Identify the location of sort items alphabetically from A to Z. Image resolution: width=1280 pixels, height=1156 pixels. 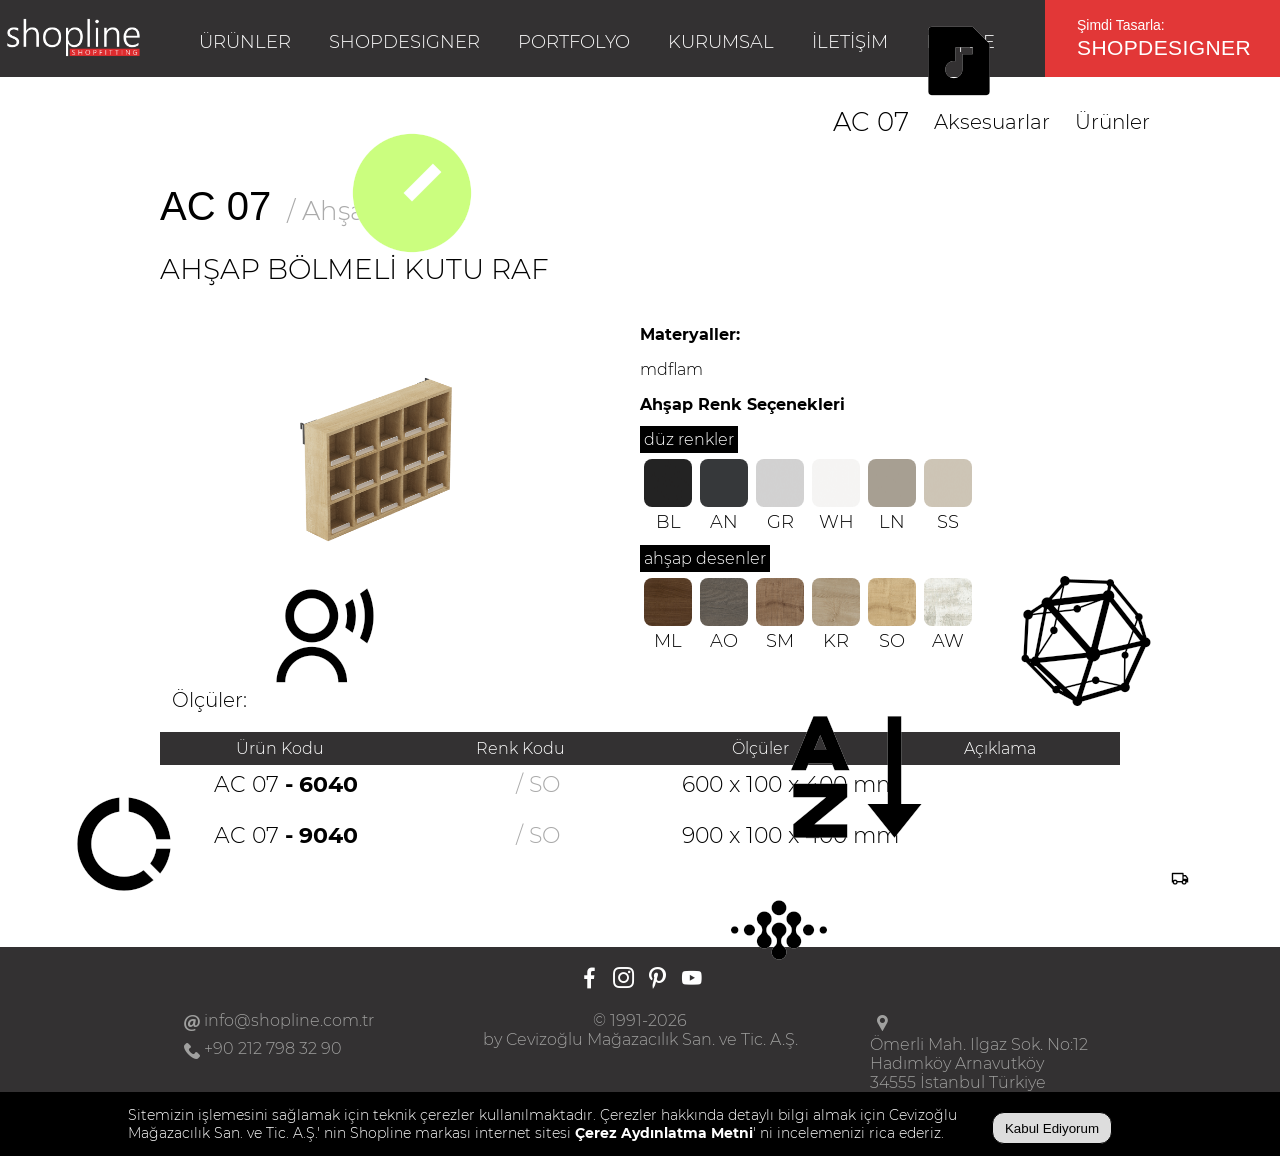
(854, 777).